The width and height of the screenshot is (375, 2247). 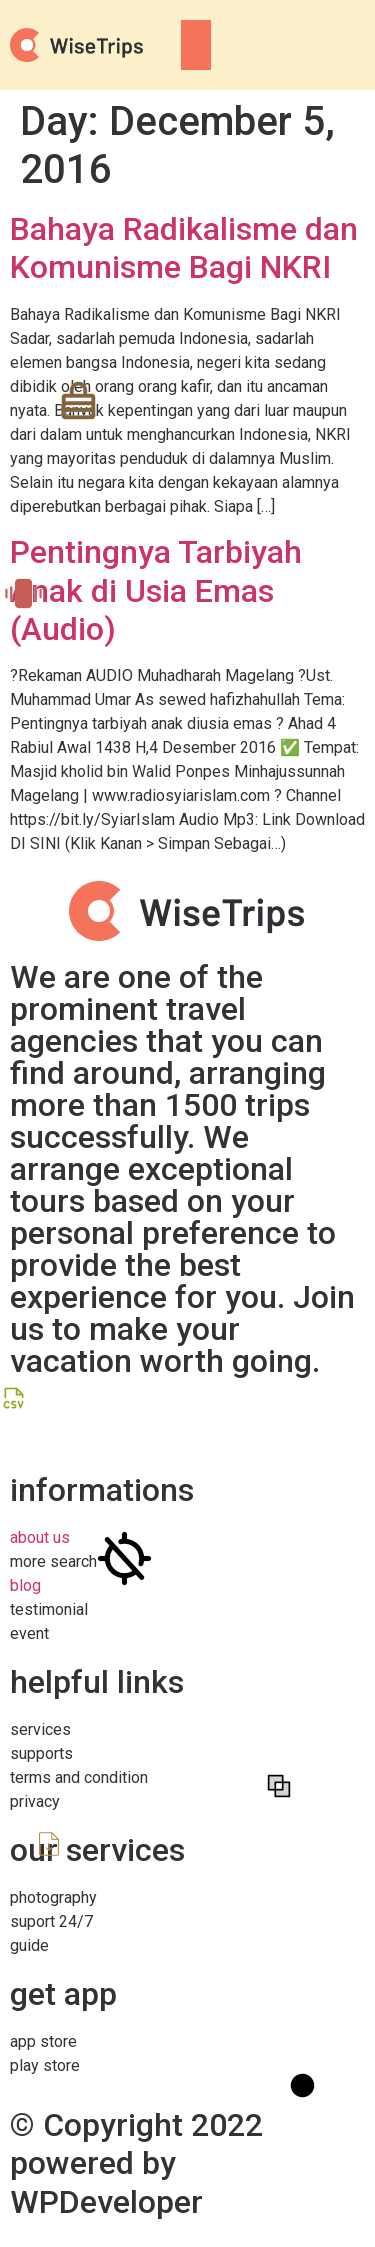 What do you see at coordinates (124, 1558) in the screenshot?
I see `location services disabled` at bounding box center [124, 1558].